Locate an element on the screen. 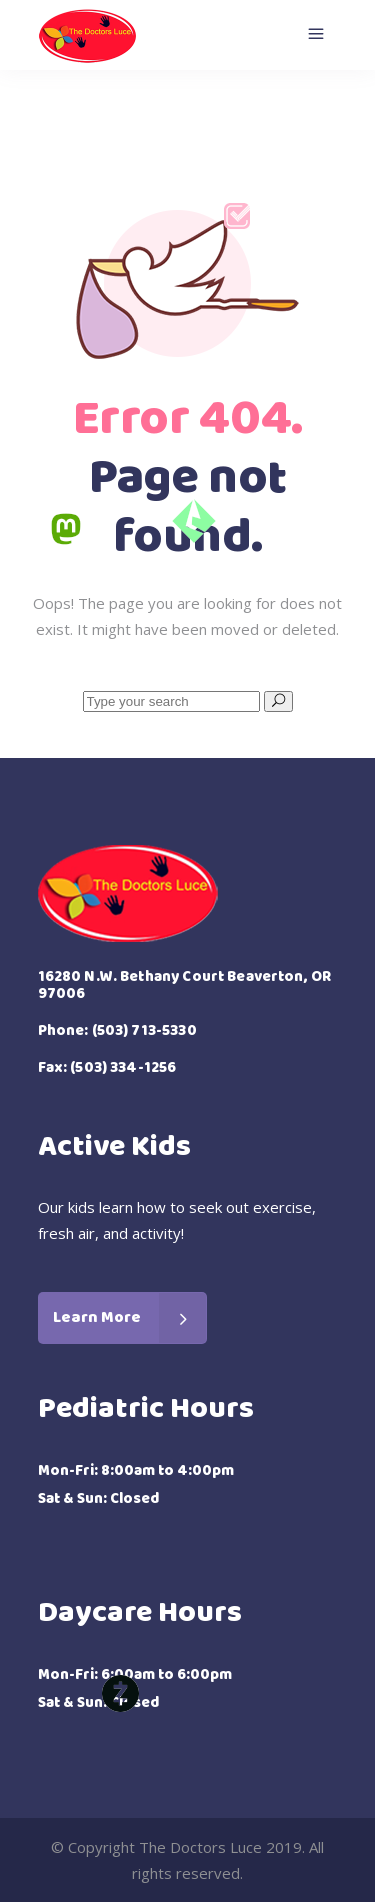 Image resolution: width=375 pixels, height=1902 pixels. open mastodon app is located at coordinates (66, 529).